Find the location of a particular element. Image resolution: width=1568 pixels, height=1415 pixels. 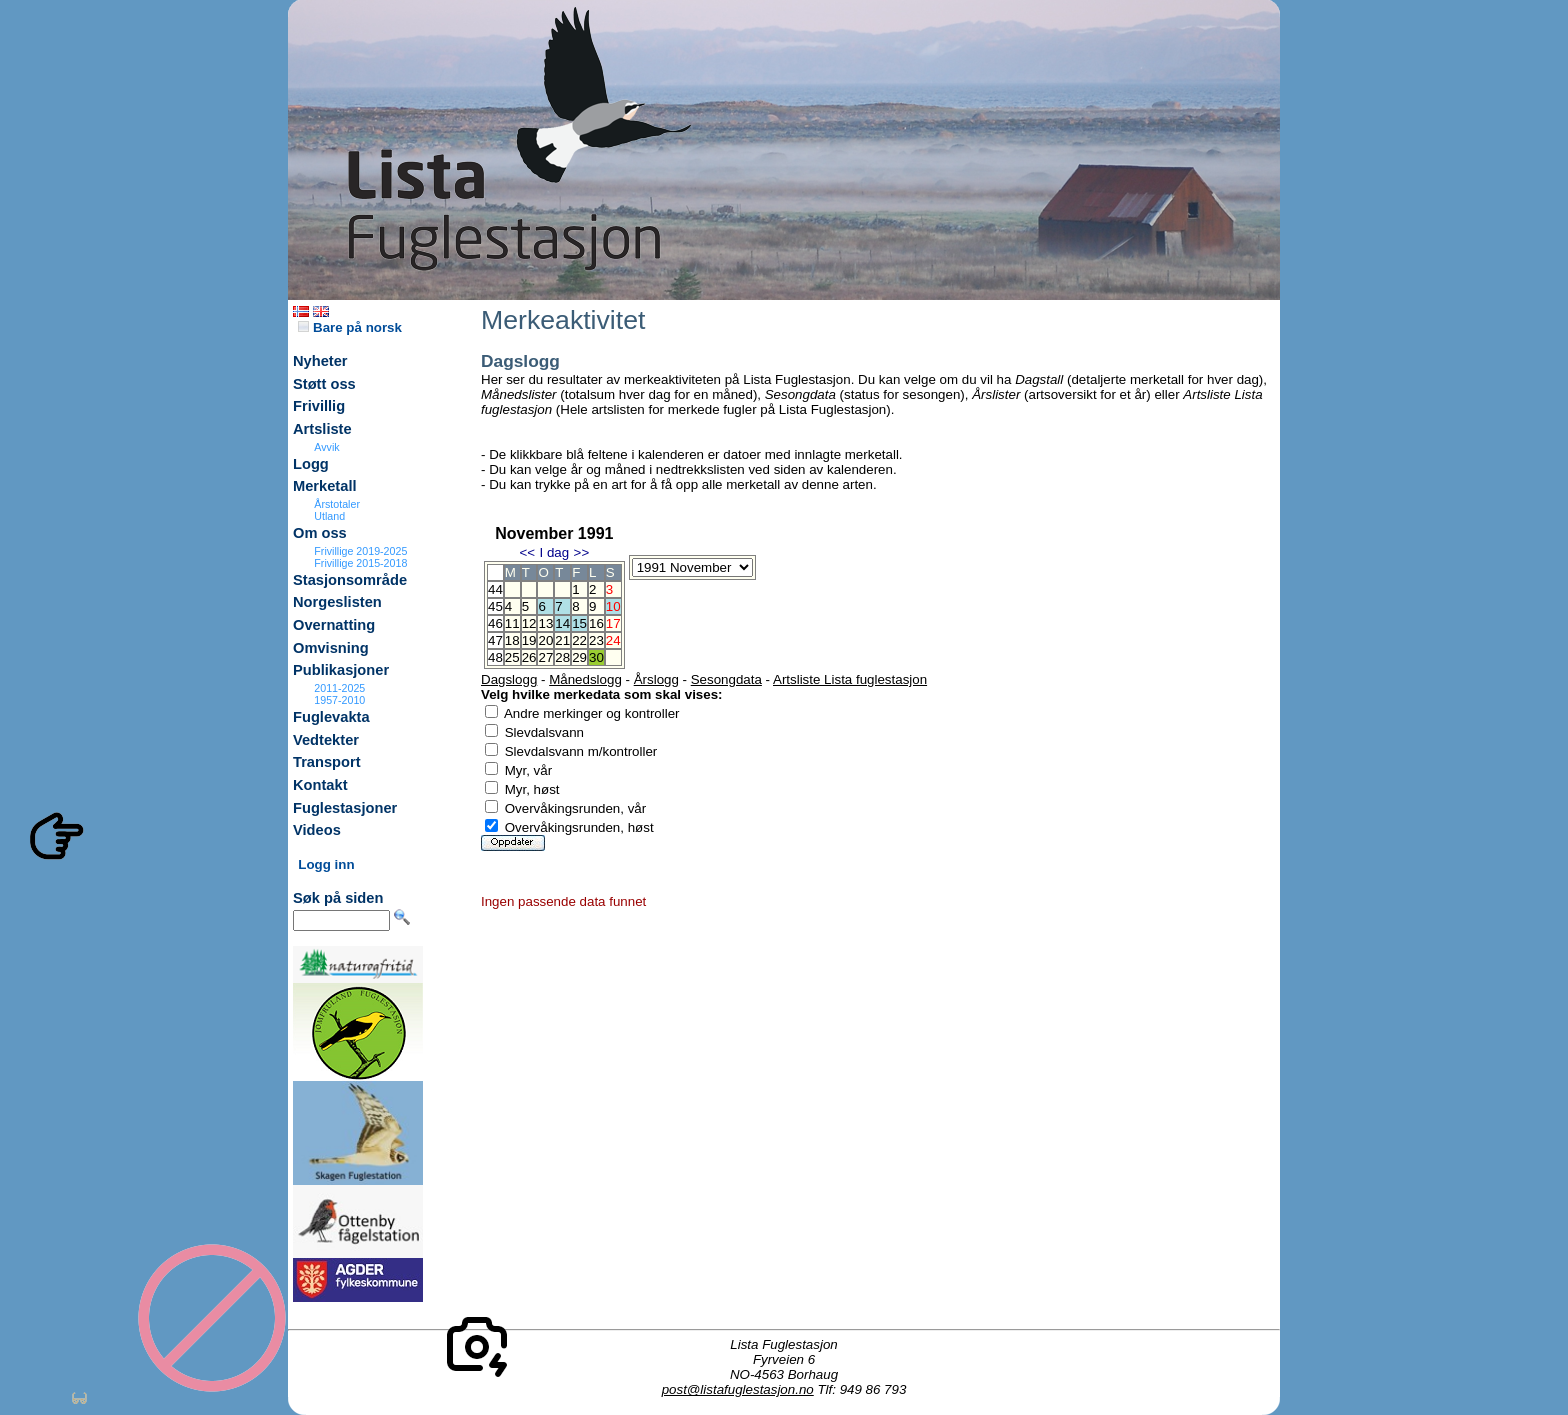

toggle cool or incognito mode is located at coordinates (79, 1398).